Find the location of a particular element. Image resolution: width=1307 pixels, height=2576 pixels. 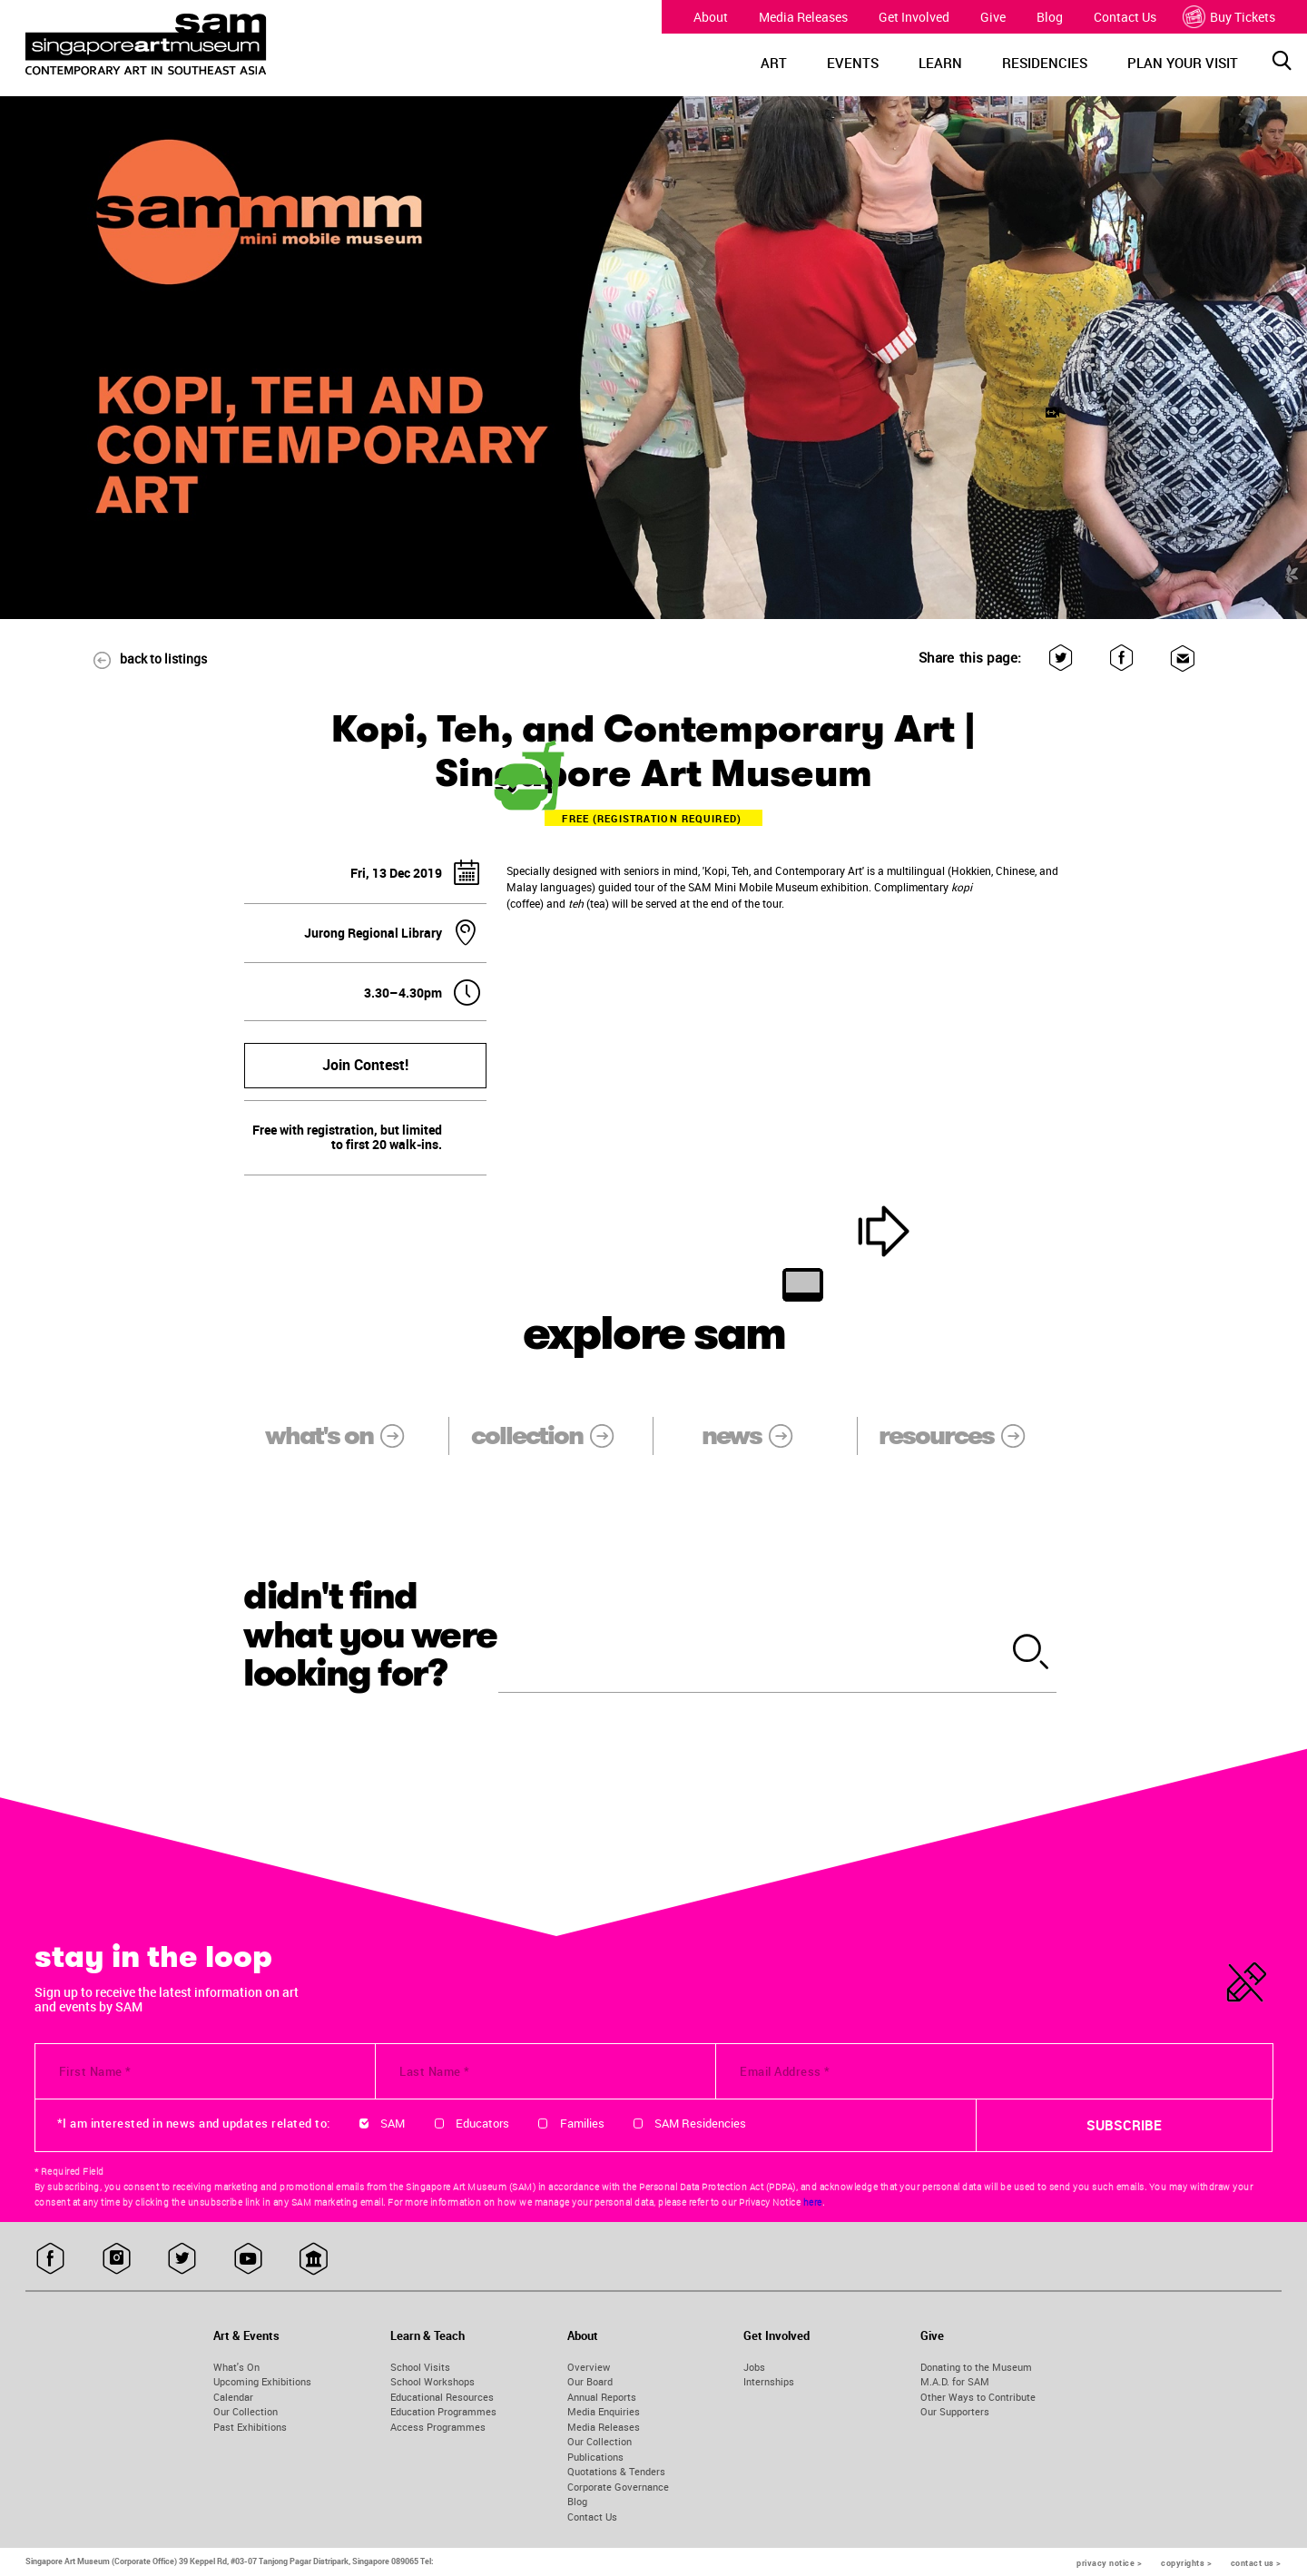

go to next step or continue forward is located at coordinates (881, 1231).